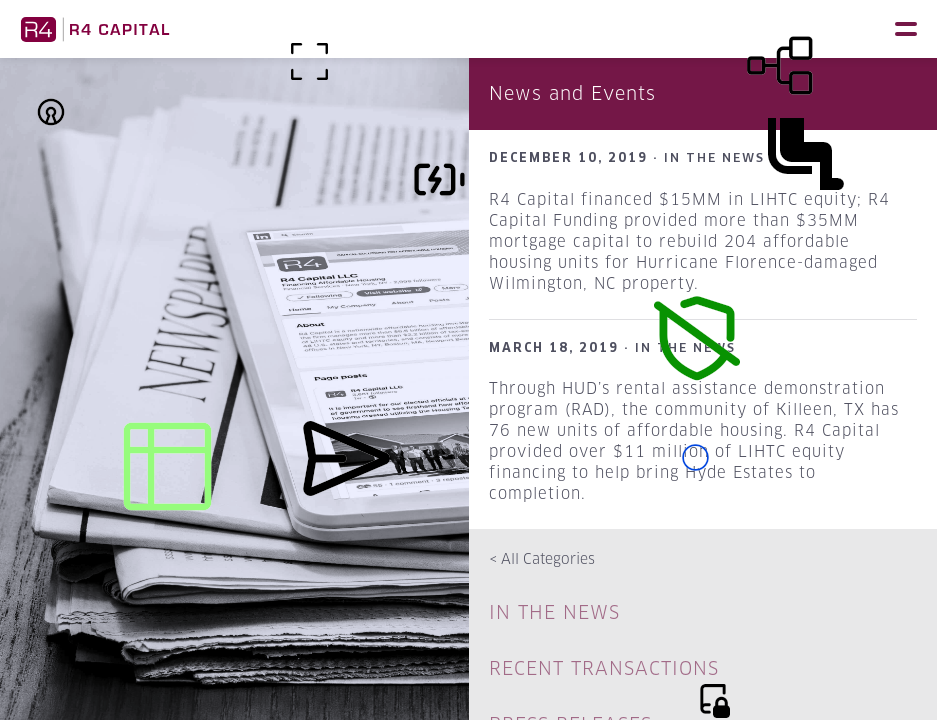  Describe the element at coordinates (697, 339) in the screenshot. I see `security or protection is disabled` at that location.